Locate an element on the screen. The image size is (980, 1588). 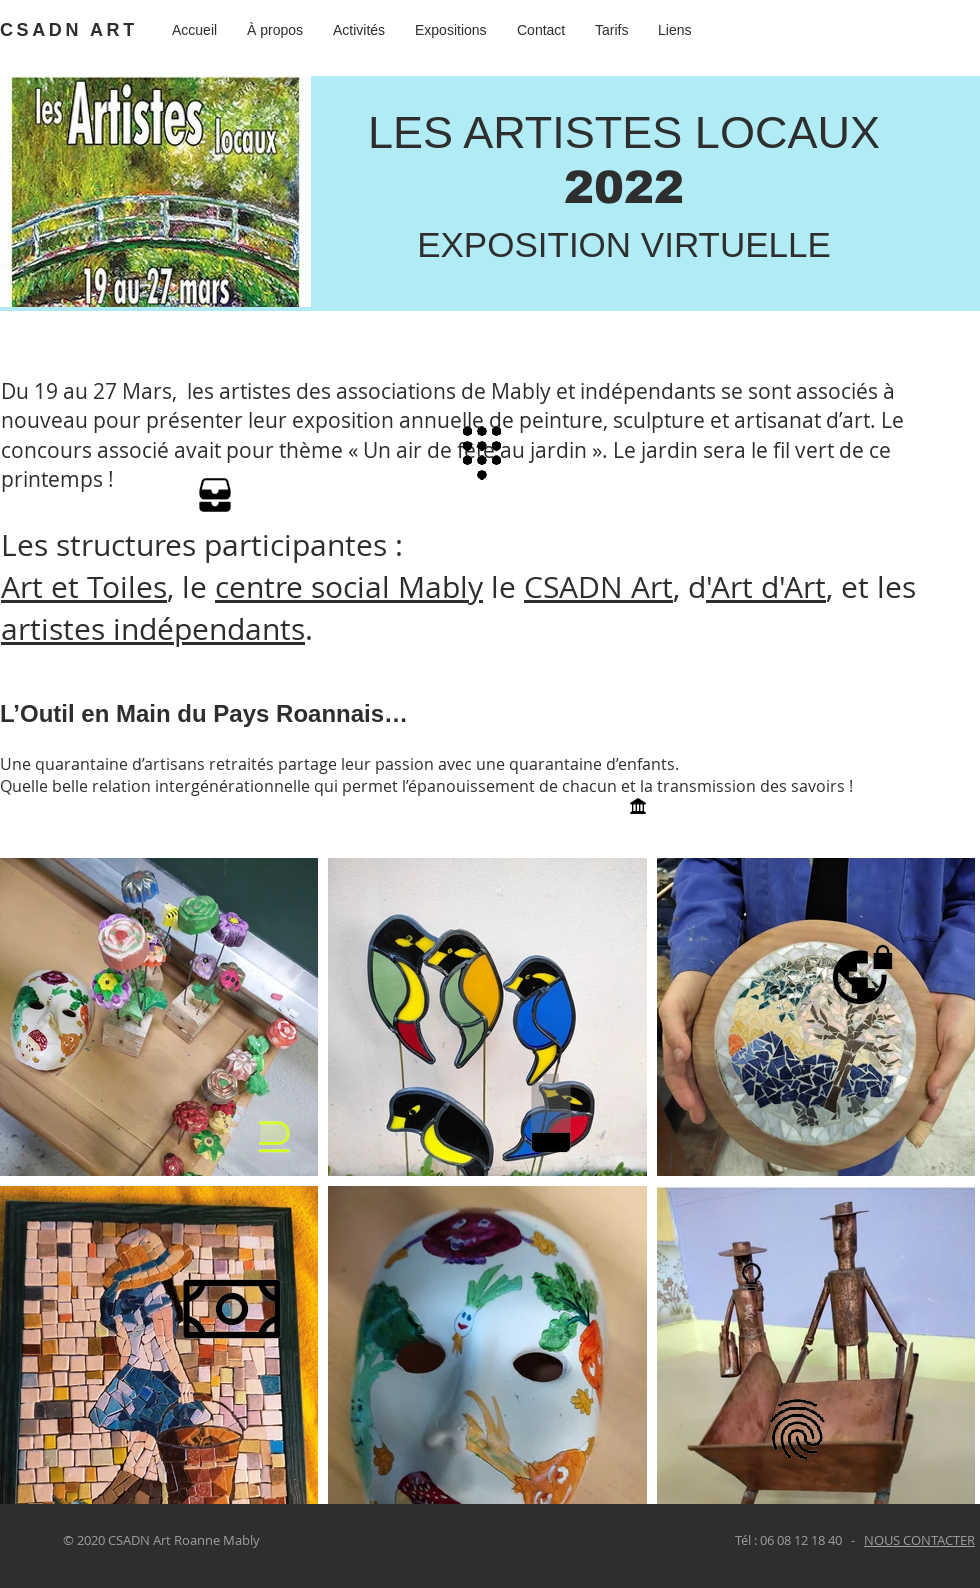
authenticate with fingerprint is located at coordinates (797, 1429).